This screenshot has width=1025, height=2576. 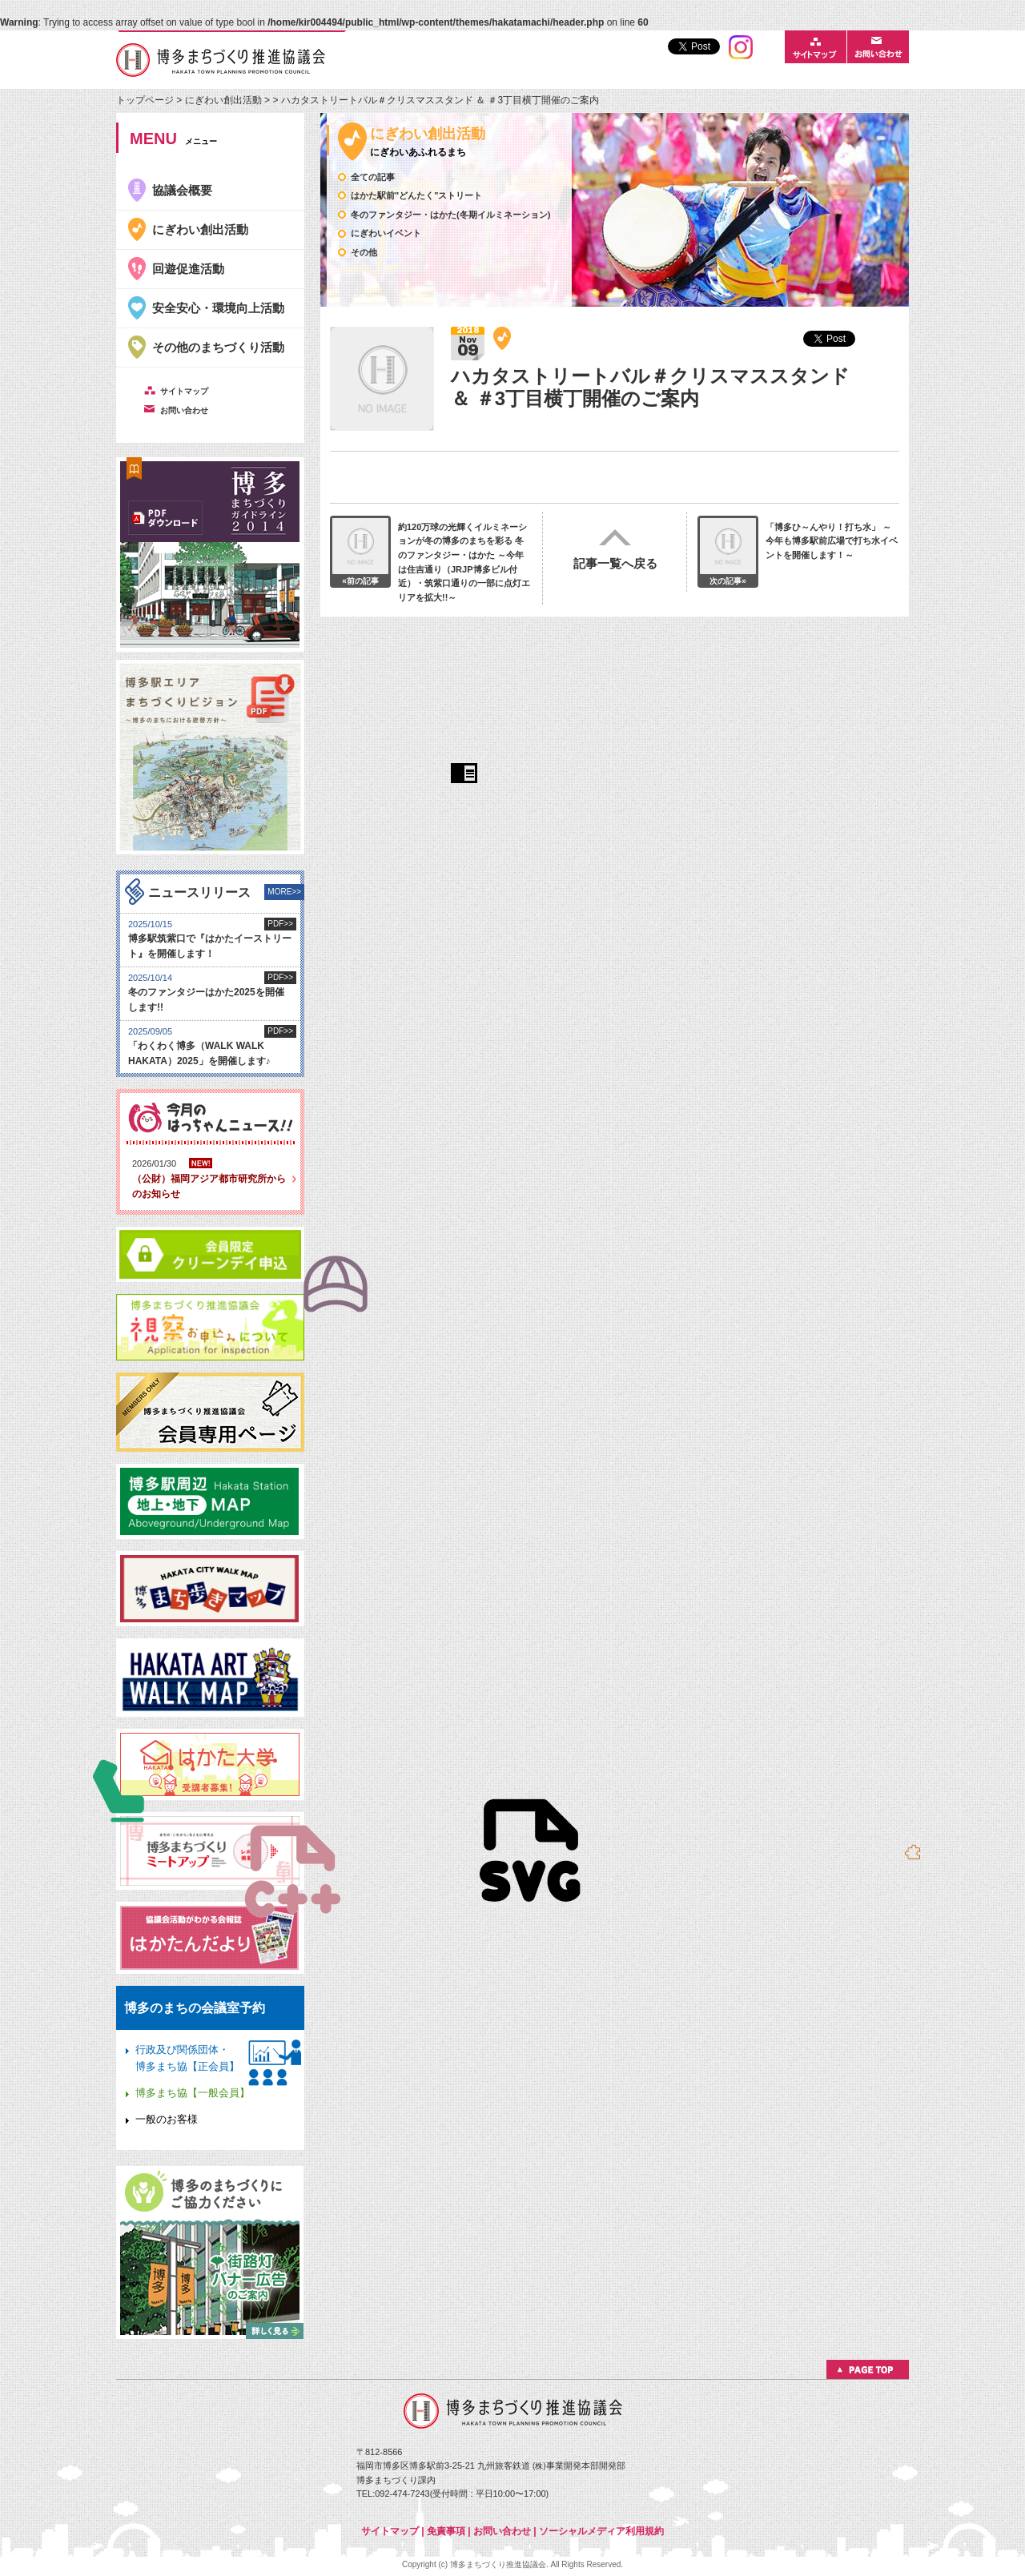 I want to click on access plugins or extensions, so click(x=913, y=1852).